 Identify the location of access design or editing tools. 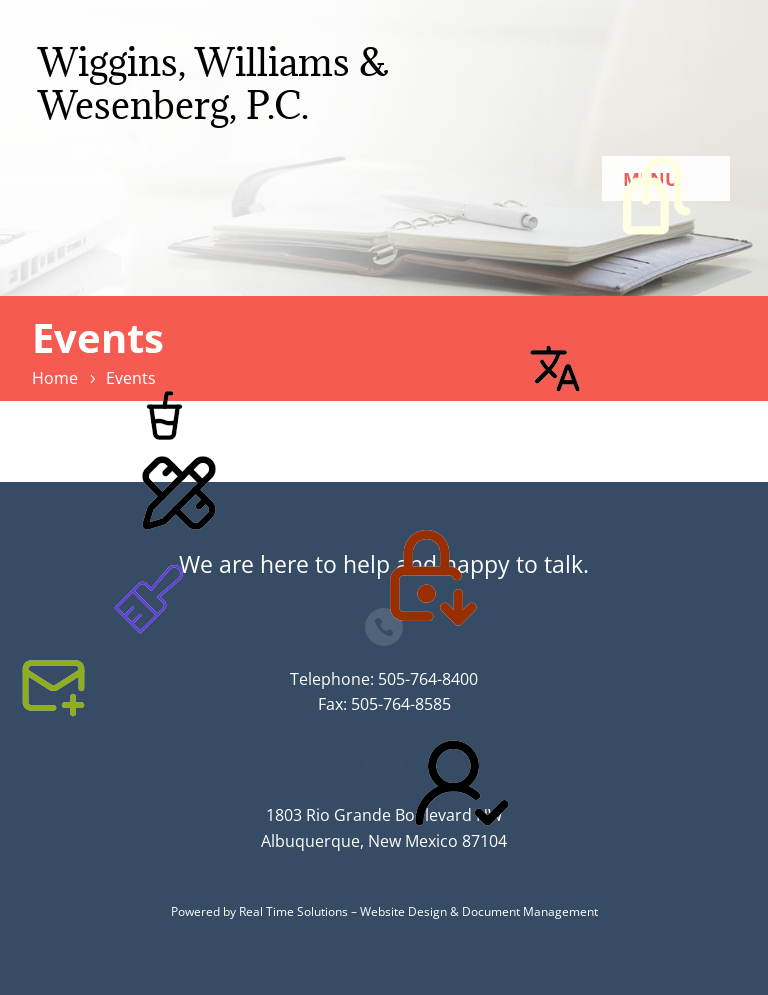
(179, 493).